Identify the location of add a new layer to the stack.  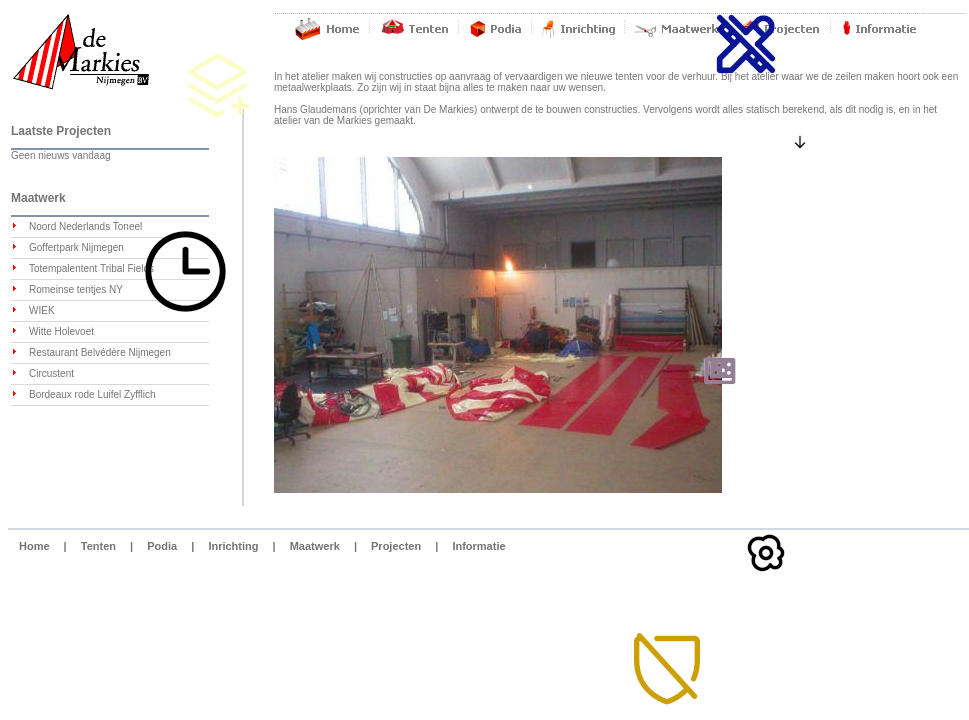
(217, 85).